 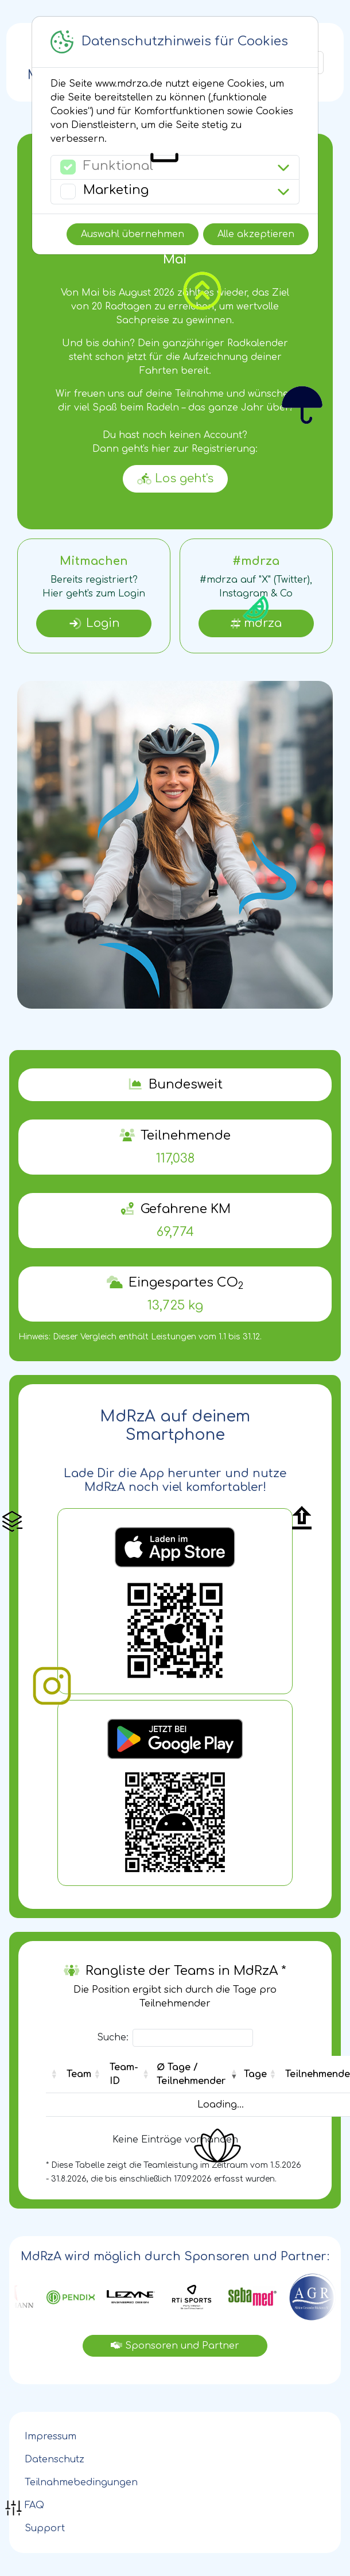 What do you see at coordinates (256, 609) in the screenshot?
I see `indicates fresh or citrus-related content` at bounding box center [256, 609].